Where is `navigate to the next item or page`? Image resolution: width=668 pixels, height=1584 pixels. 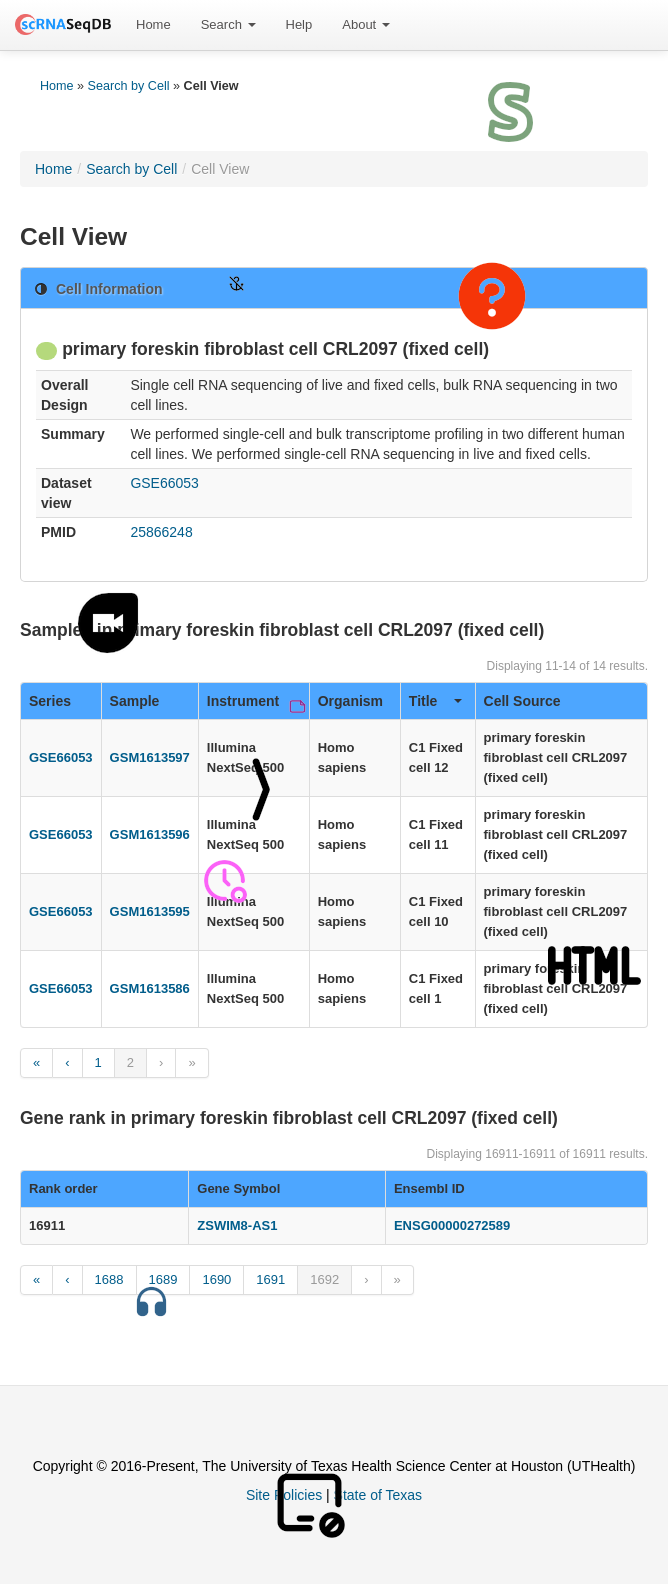
navigate to the next item or page is located at coordinates (259, 789).